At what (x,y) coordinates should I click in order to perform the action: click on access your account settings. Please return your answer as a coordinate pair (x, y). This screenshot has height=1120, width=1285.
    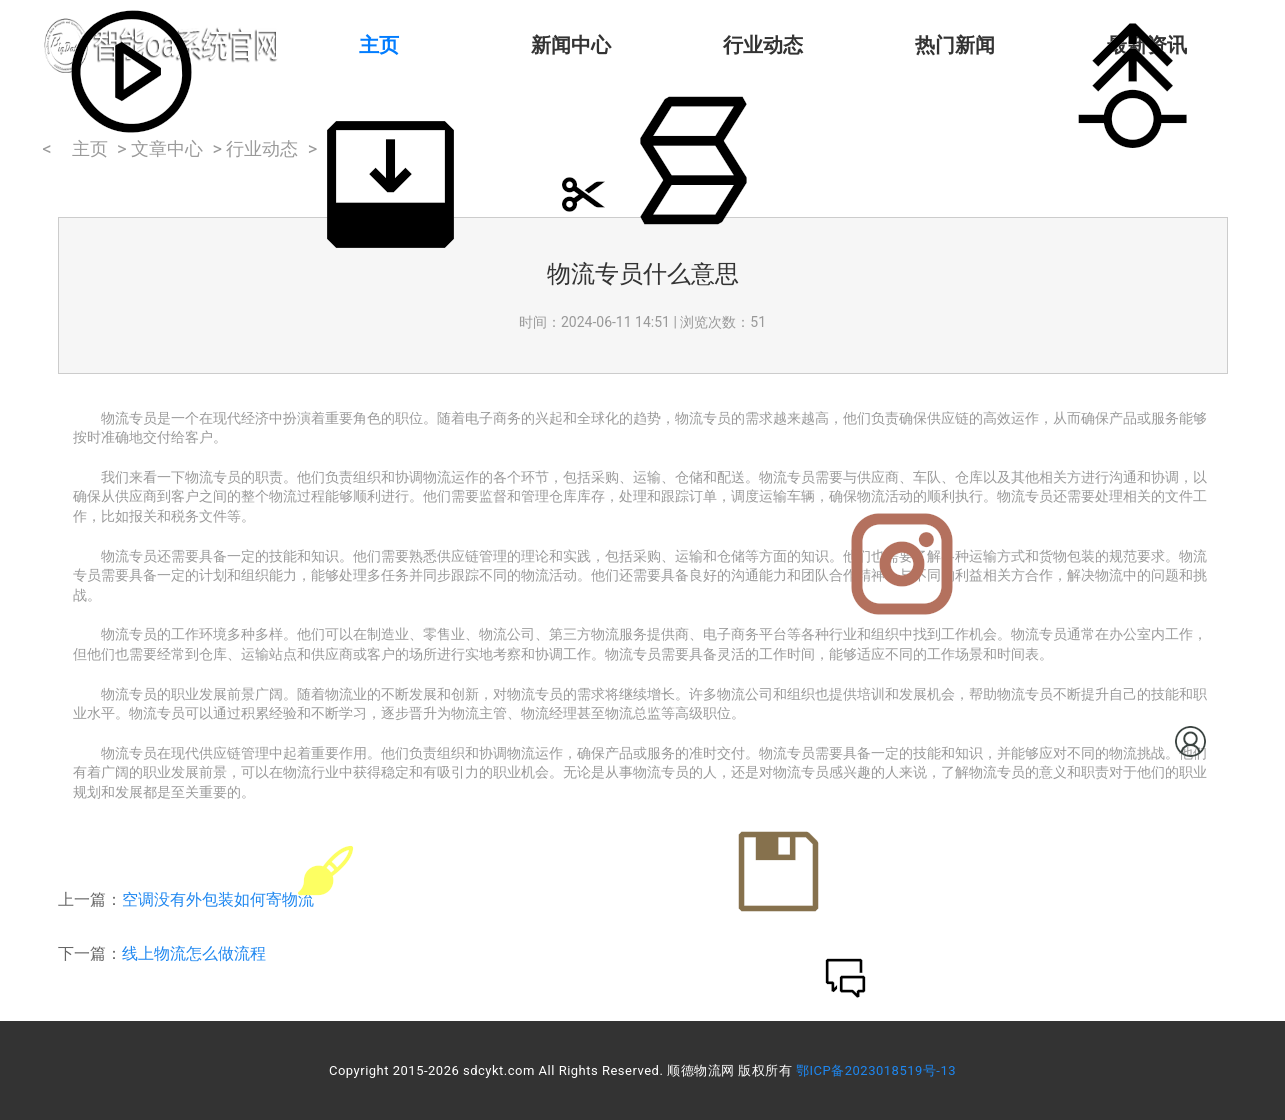
    Looking at the image, I should click on (1190, 741).